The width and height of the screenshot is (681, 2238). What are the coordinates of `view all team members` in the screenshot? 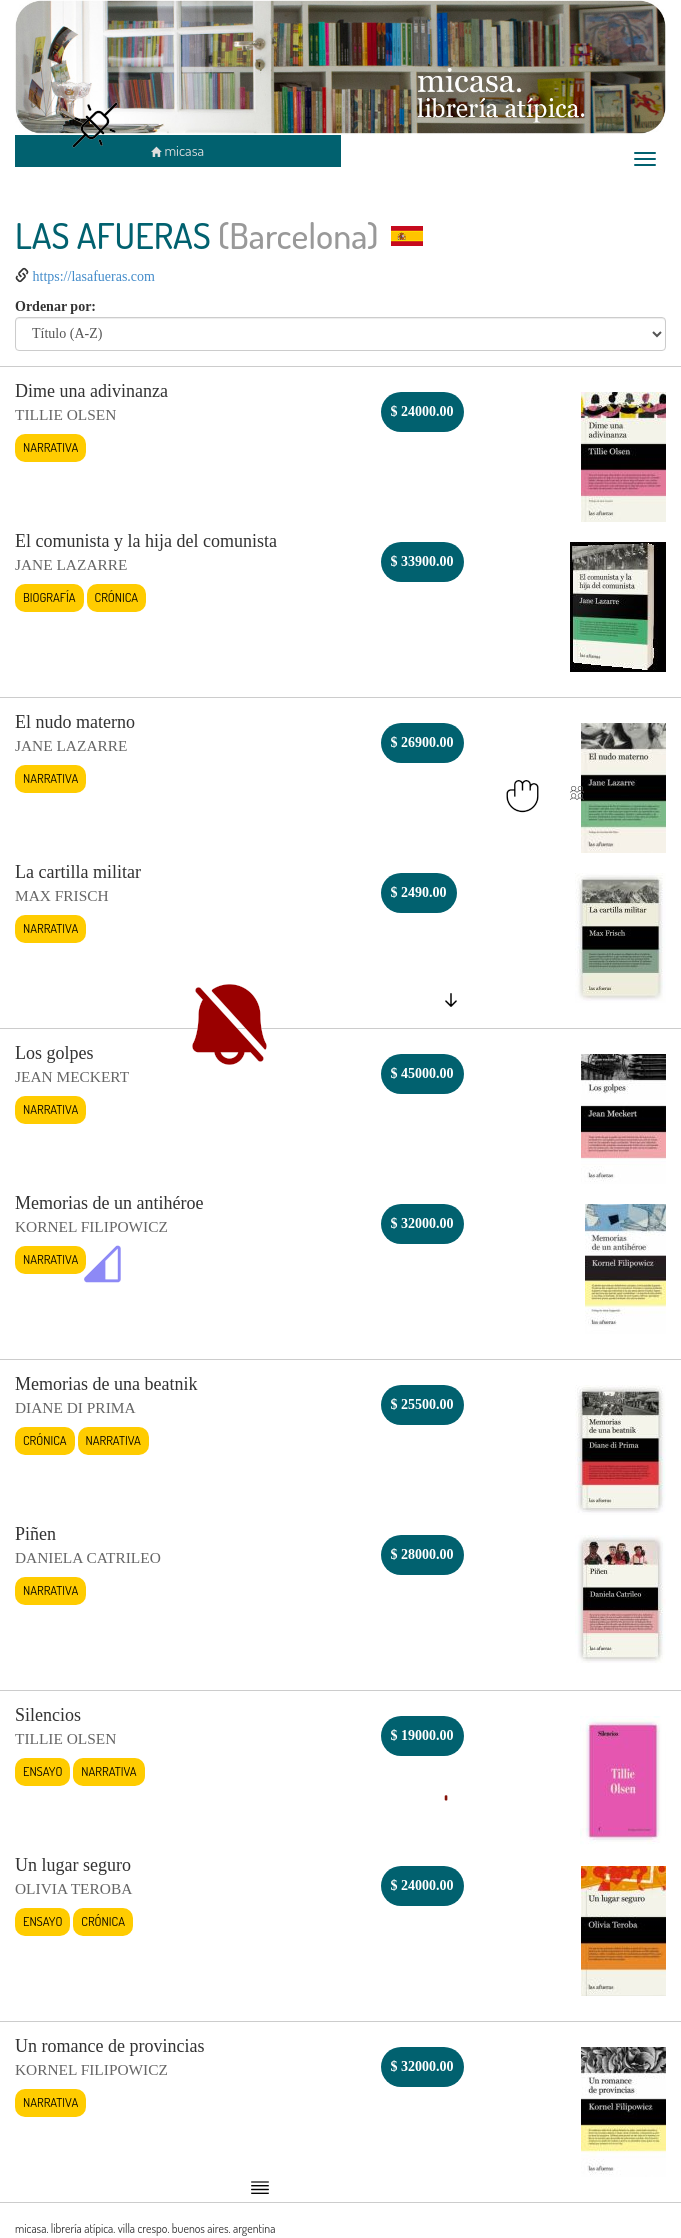 It's located at (577, 793).